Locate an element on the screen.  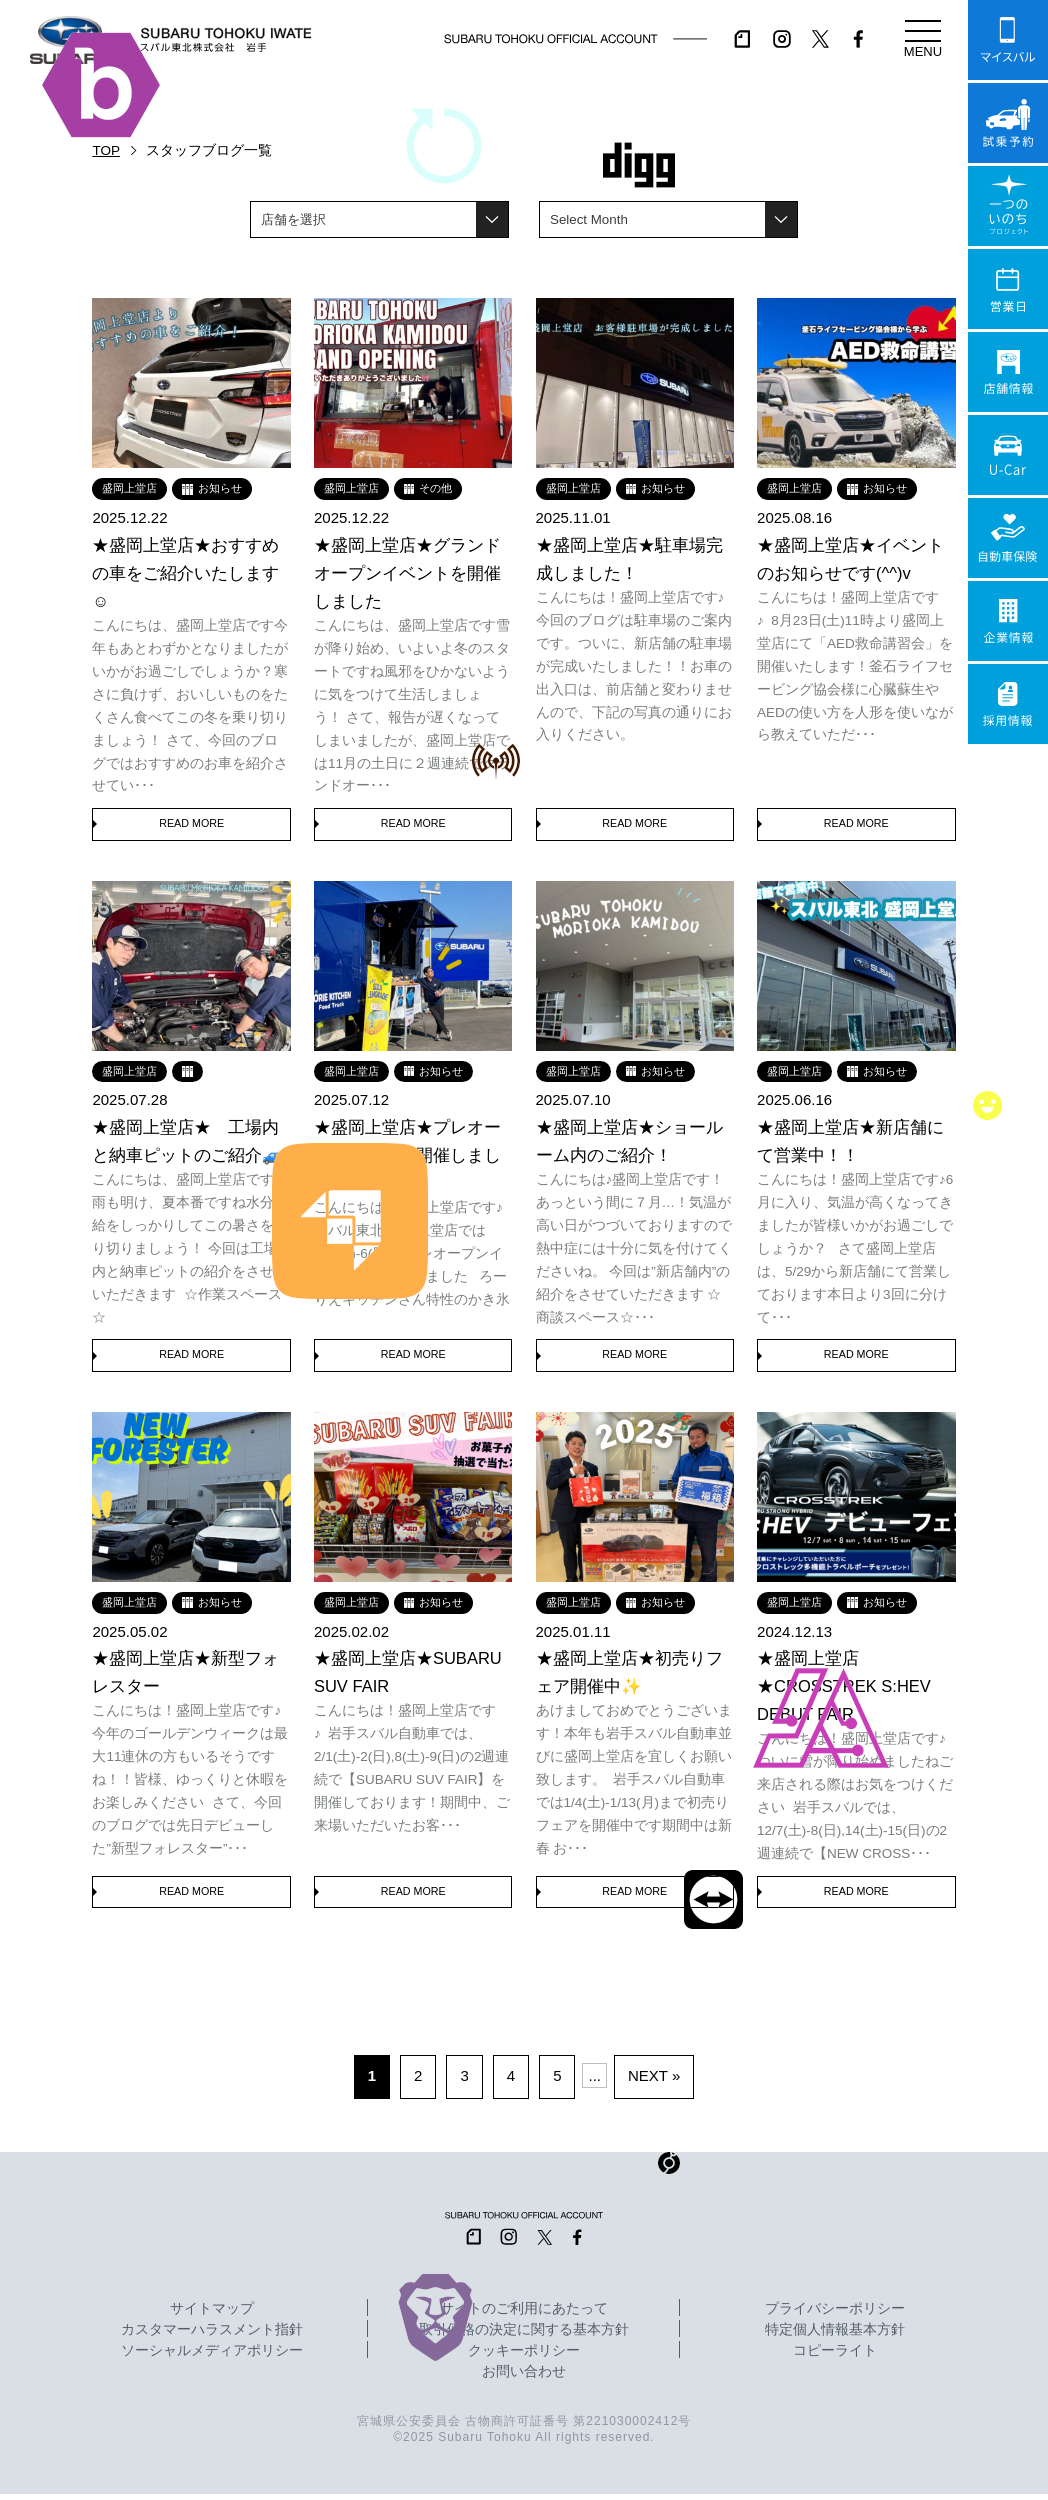
visit digg social news website is located at coordinates (639, 165).